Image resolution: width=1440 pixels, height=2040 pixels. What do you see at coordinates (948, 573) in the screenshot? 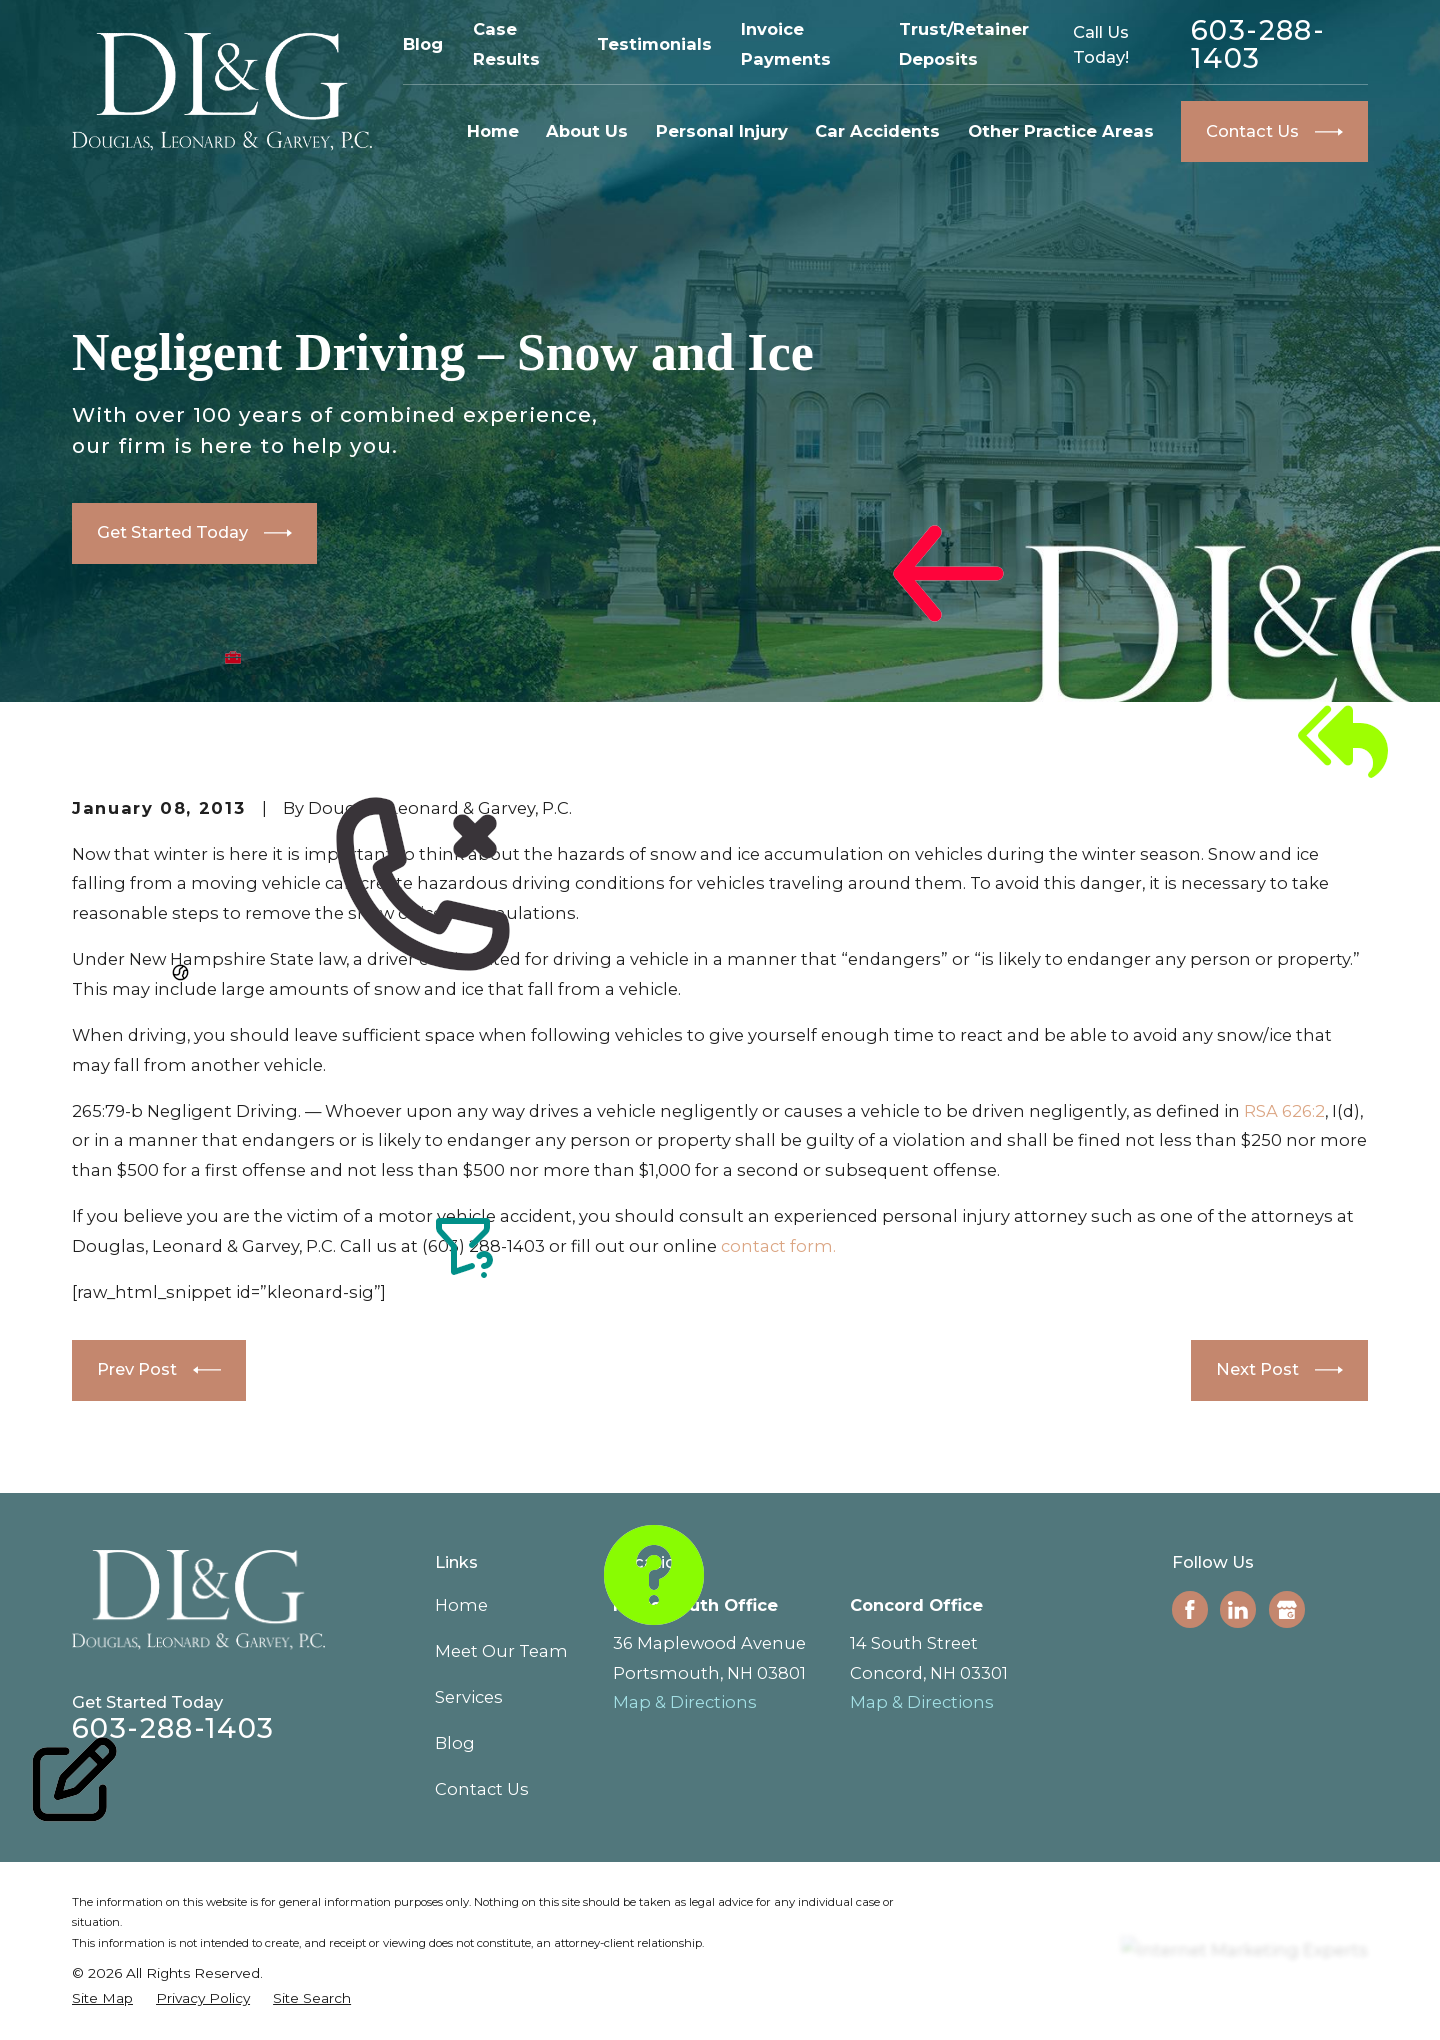
I see `go back to the previous screen` at bounding box center [948, 573].